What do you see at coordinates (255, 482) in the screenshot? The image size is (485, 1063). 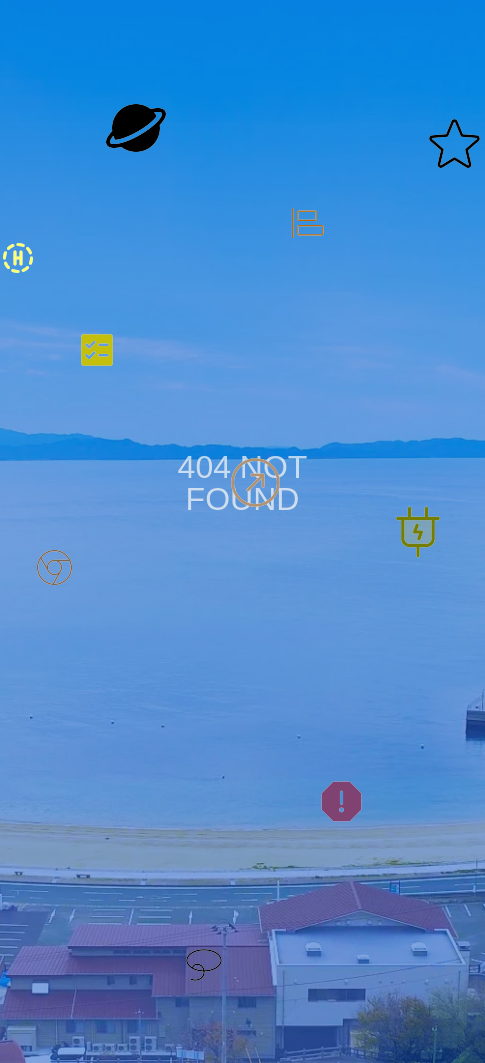 I see `open link in new tab or window` at bounding box center [255, 482].